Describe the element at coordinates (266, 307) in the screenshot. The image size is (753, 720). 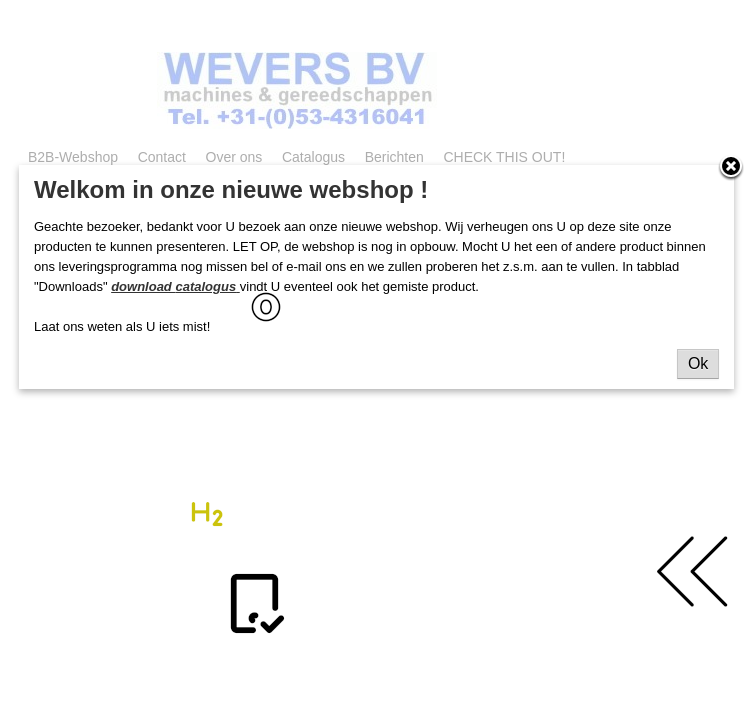
I see `indicates zero items or notifications` at that location.